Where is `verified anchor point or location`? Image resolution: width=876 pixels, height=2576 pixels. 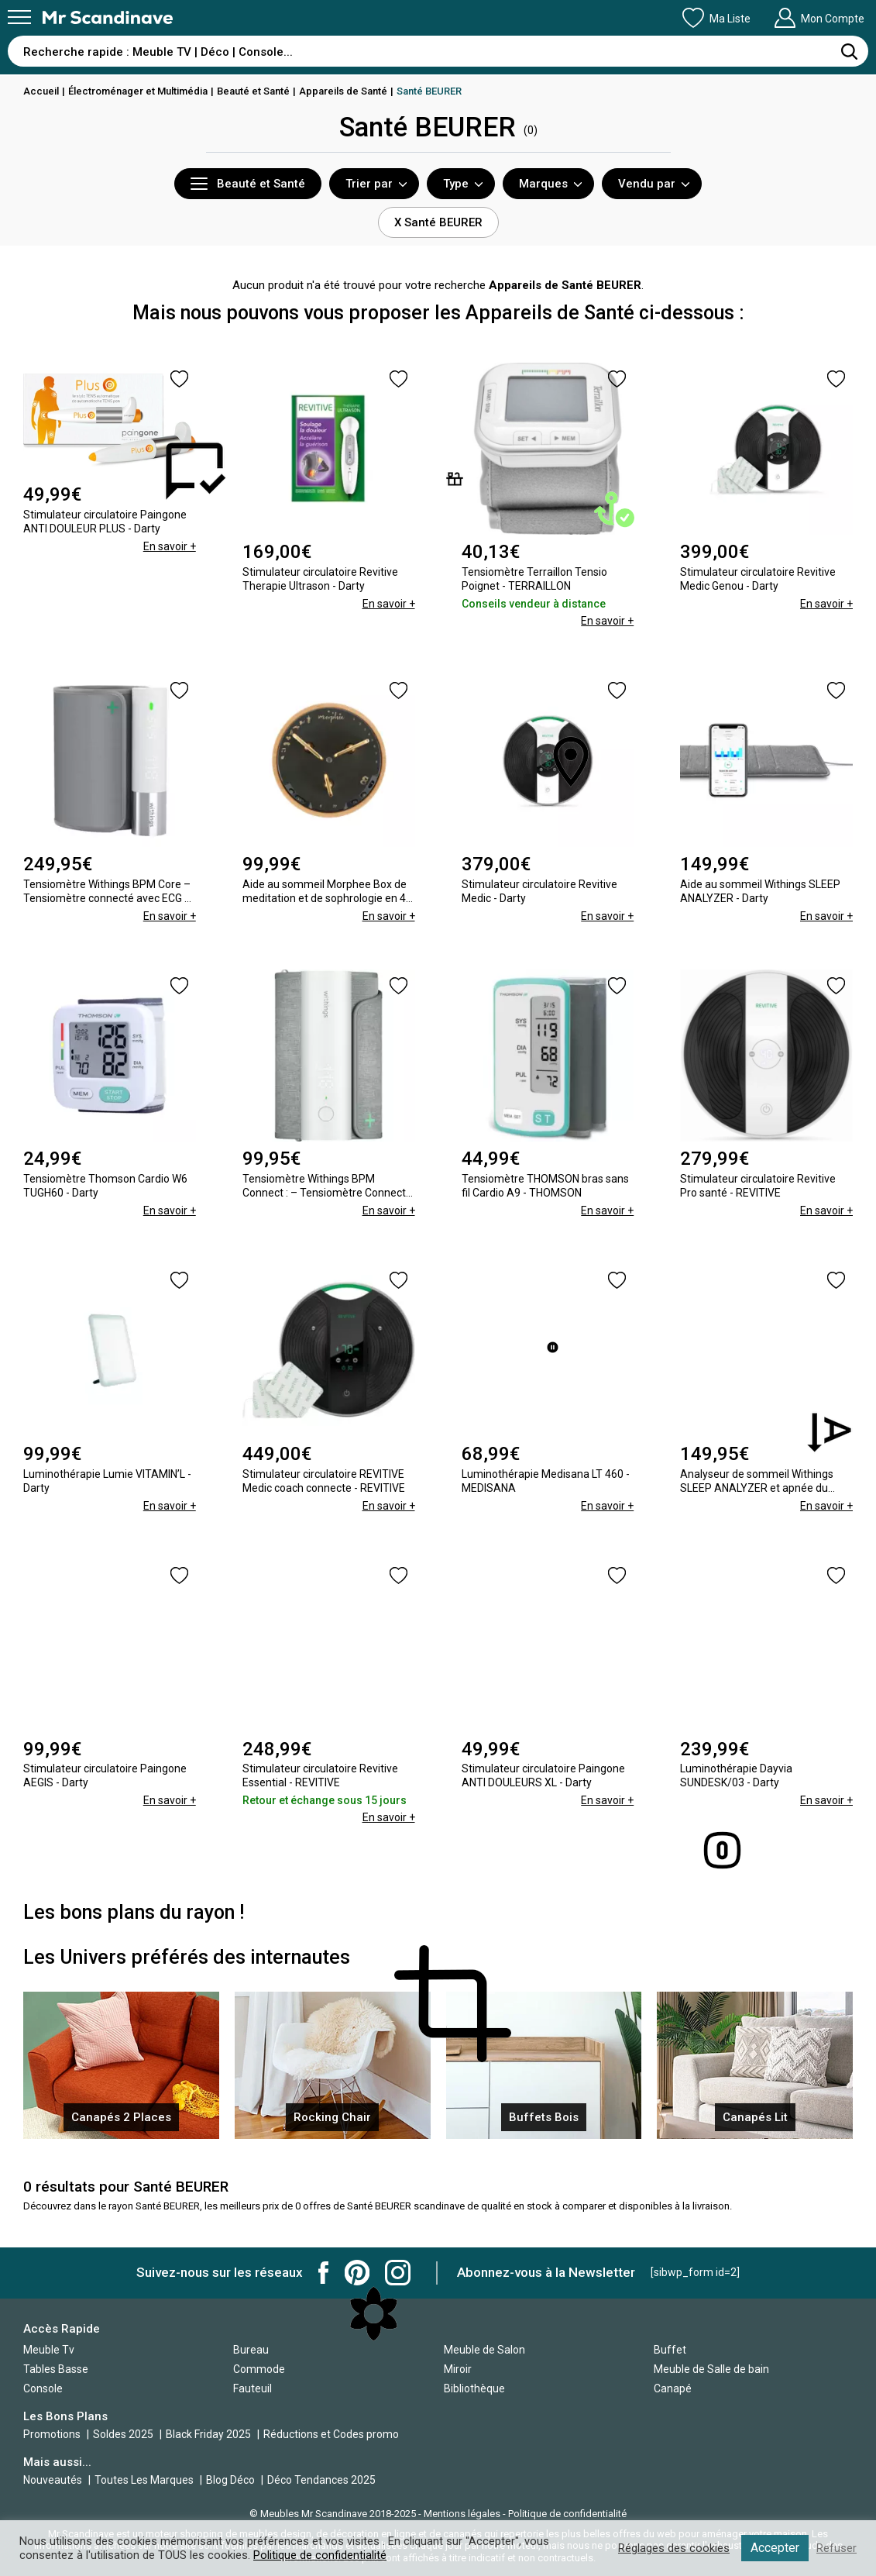
verified anchor point or location is located at coordinates (613, 508).